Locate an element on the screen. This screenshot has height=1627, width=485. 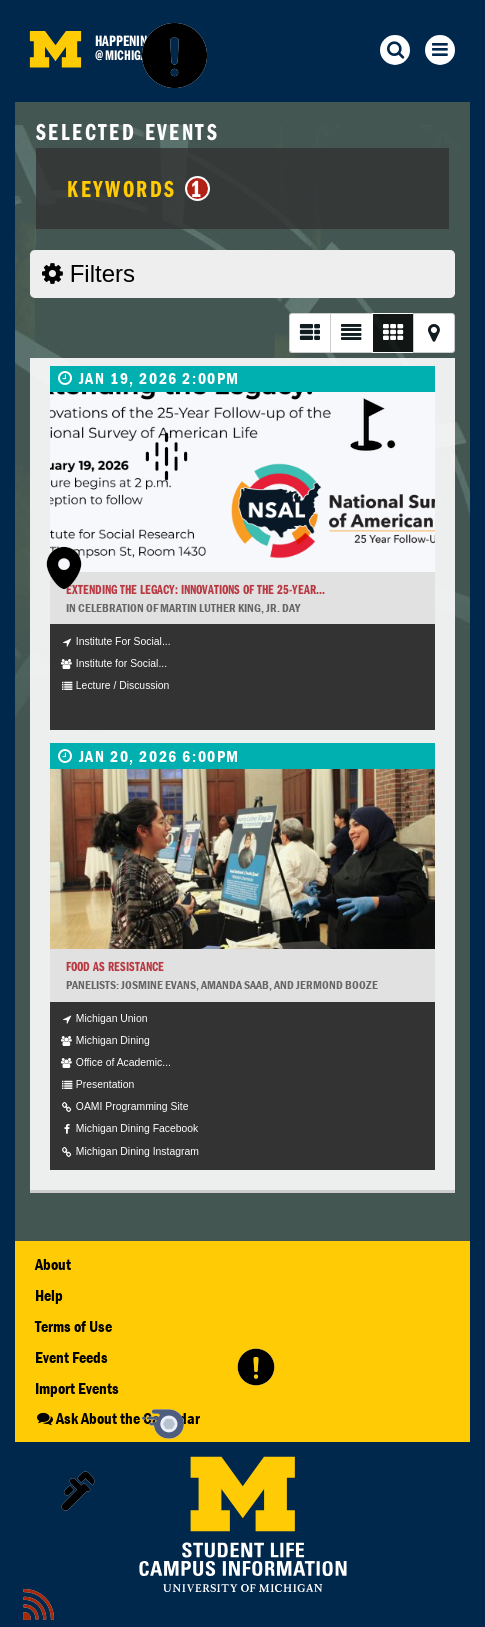
indicates a warning or alert that needs attention is located at coordinates (256, 1367).